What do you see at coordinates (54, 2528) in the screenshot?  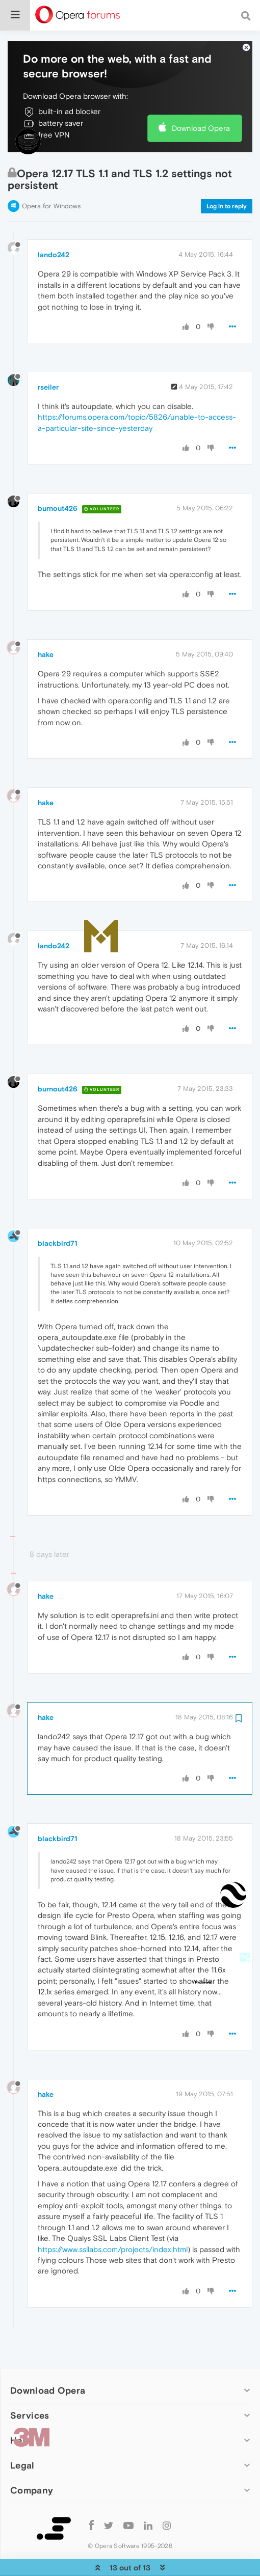 I see `open scrimba learning platform` at bounding box center [54, 2528].